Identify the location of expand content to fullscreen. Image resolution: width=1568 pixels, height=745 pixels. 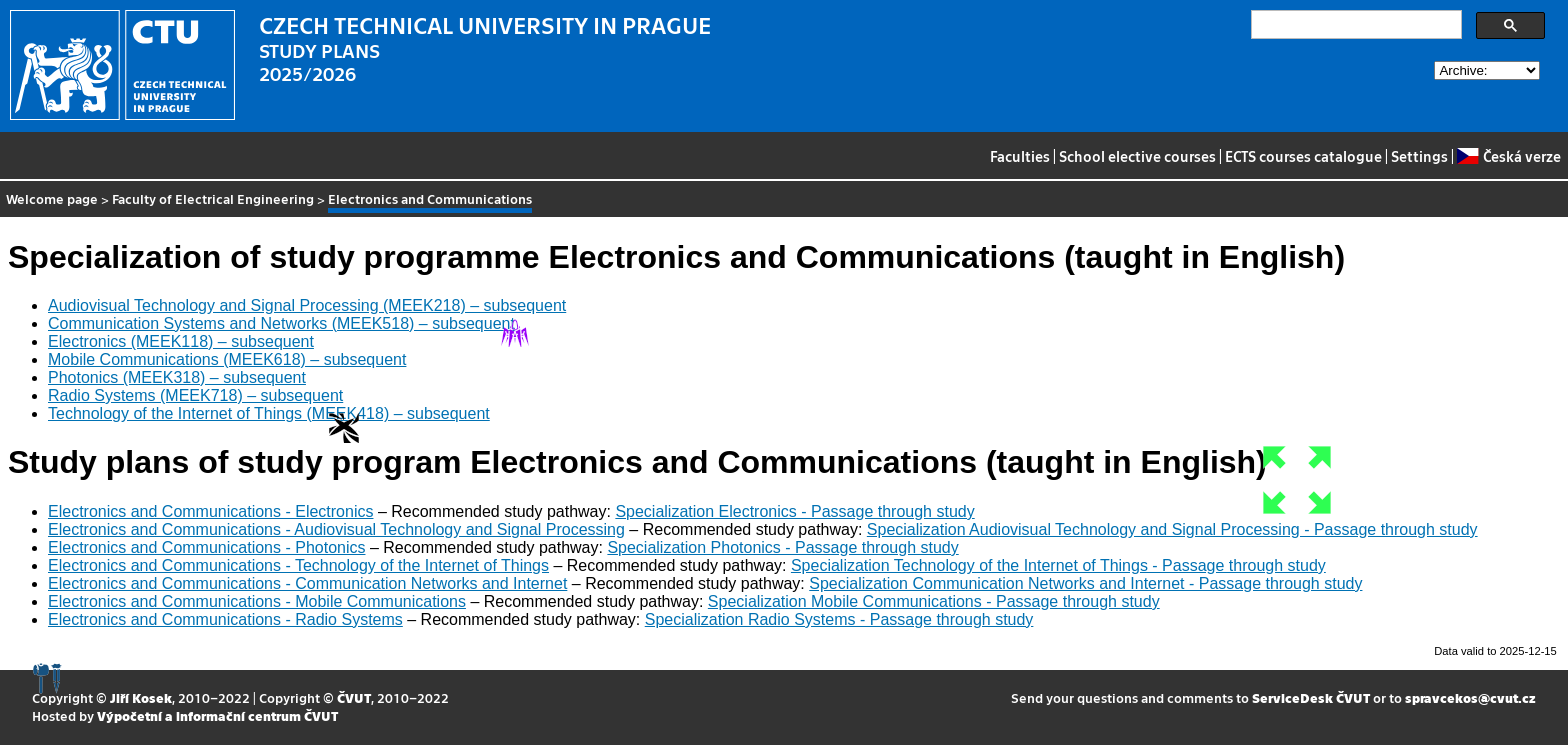
(1297, 480).